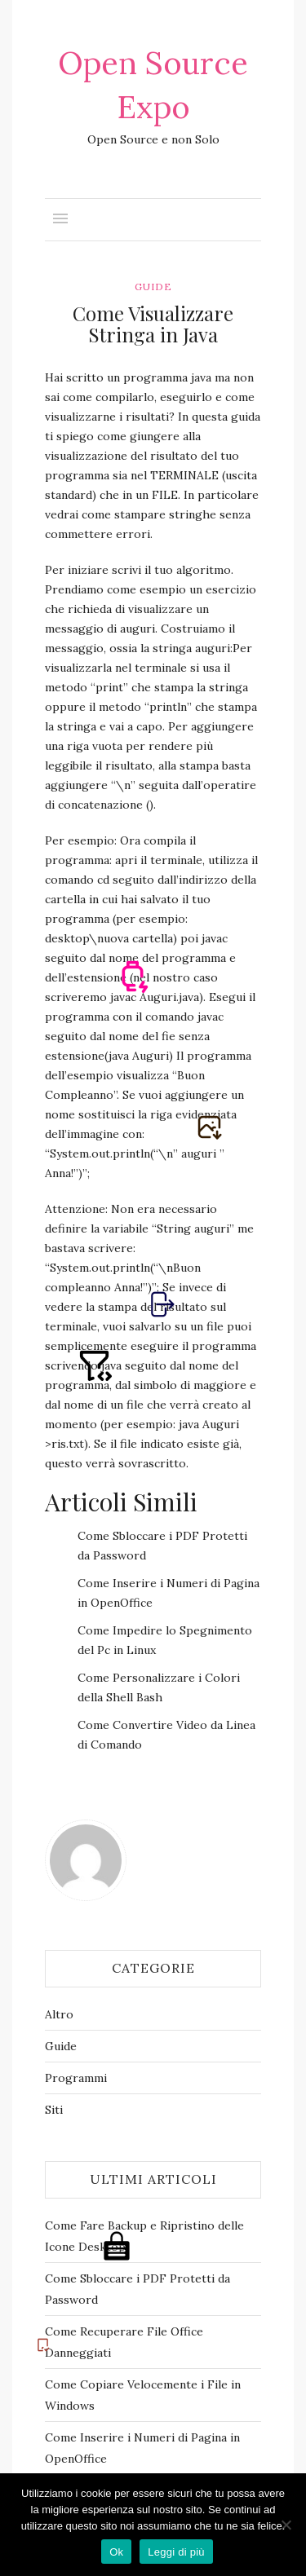 The height and width of the screenshot is (2576, 306). What do you see at coordinates (117, 2247) in the screenshot?
I see `secure or locked content` at bounding box center [117, 2247].